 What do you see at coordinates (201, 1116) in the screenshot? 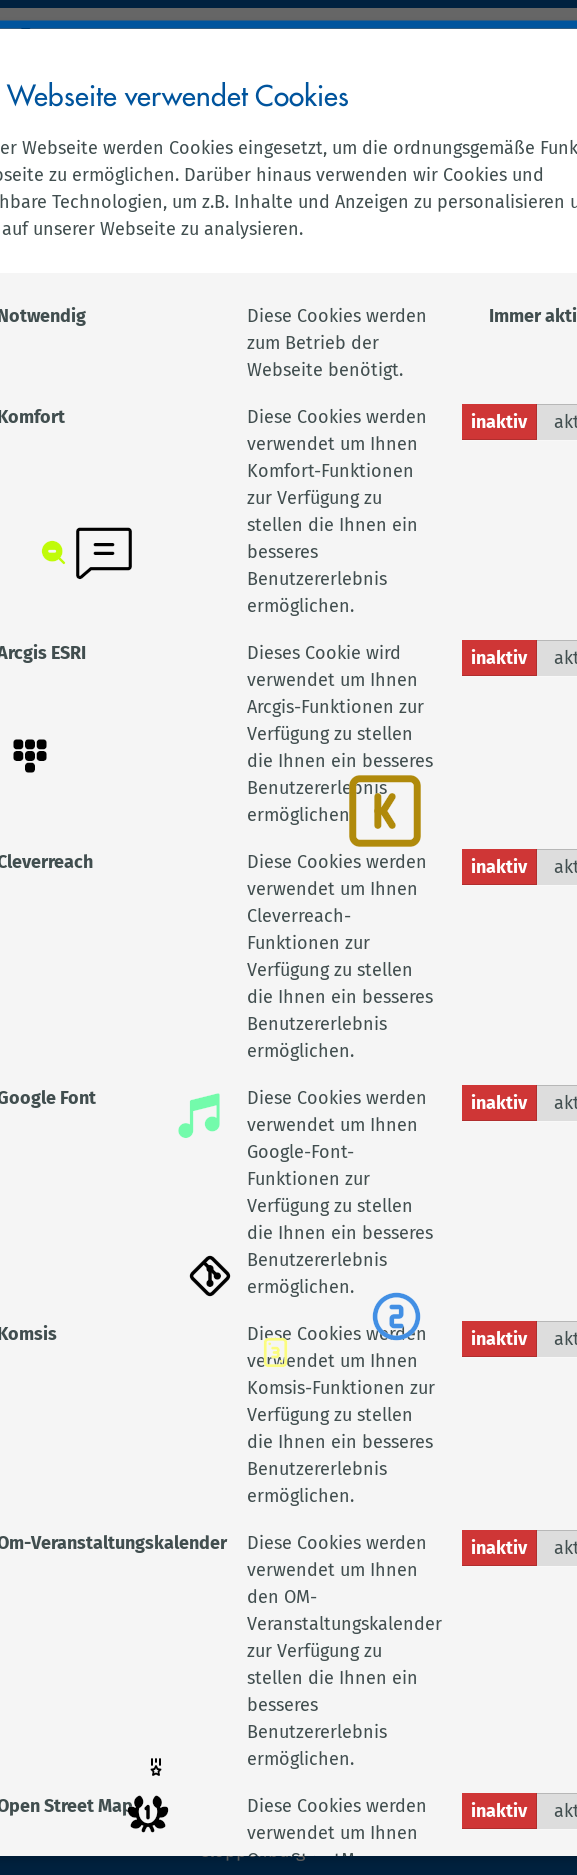
I see `access music or audio library` at bounding box center [201, 1116].